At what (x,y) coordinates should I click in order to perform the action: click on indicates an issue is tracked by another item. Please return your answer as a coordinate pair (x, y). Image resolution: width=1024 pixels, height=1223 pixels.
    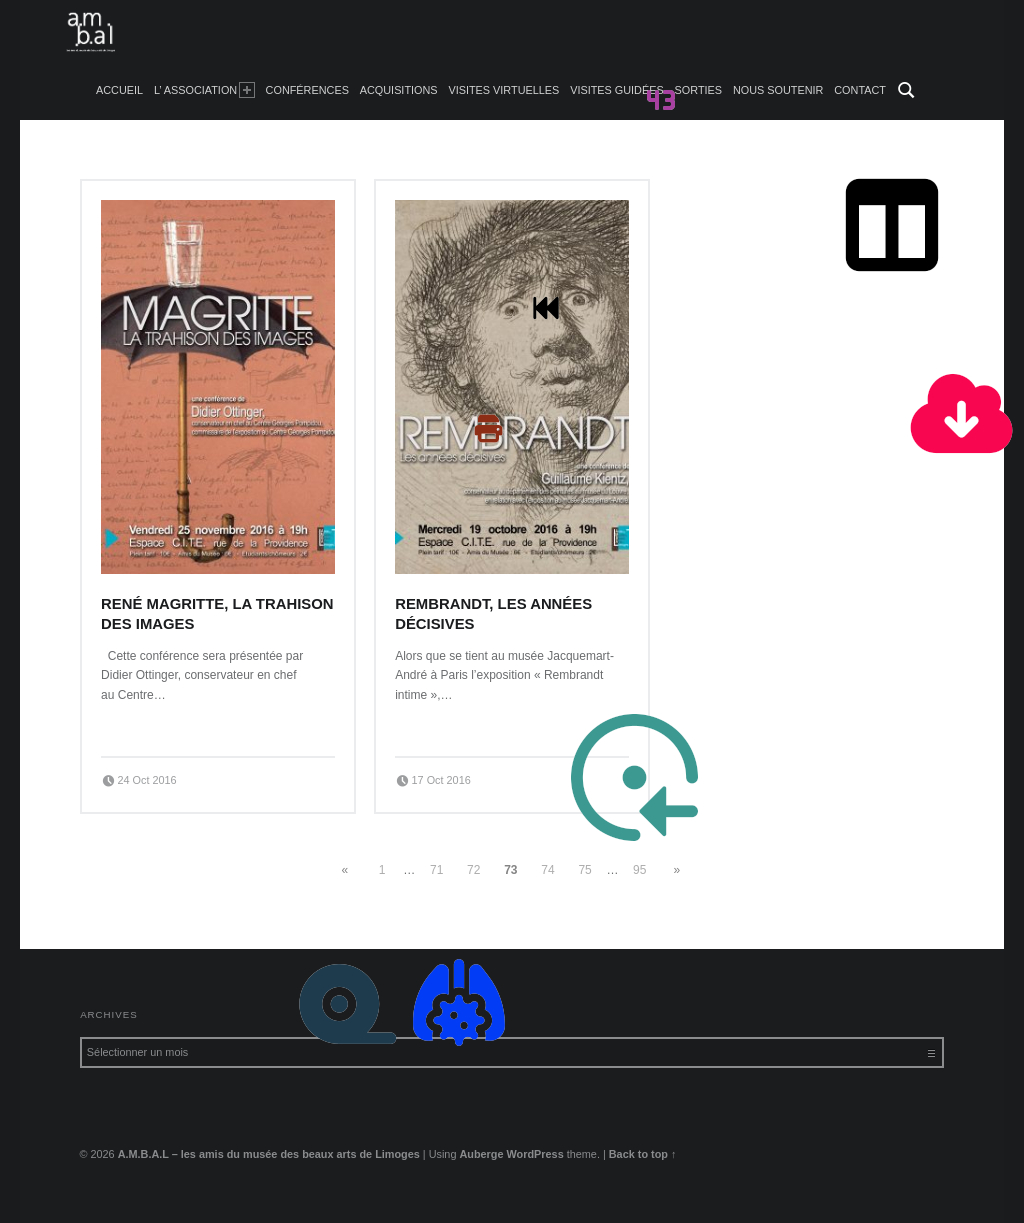
    Looking at the image, I should click on (634, 777).